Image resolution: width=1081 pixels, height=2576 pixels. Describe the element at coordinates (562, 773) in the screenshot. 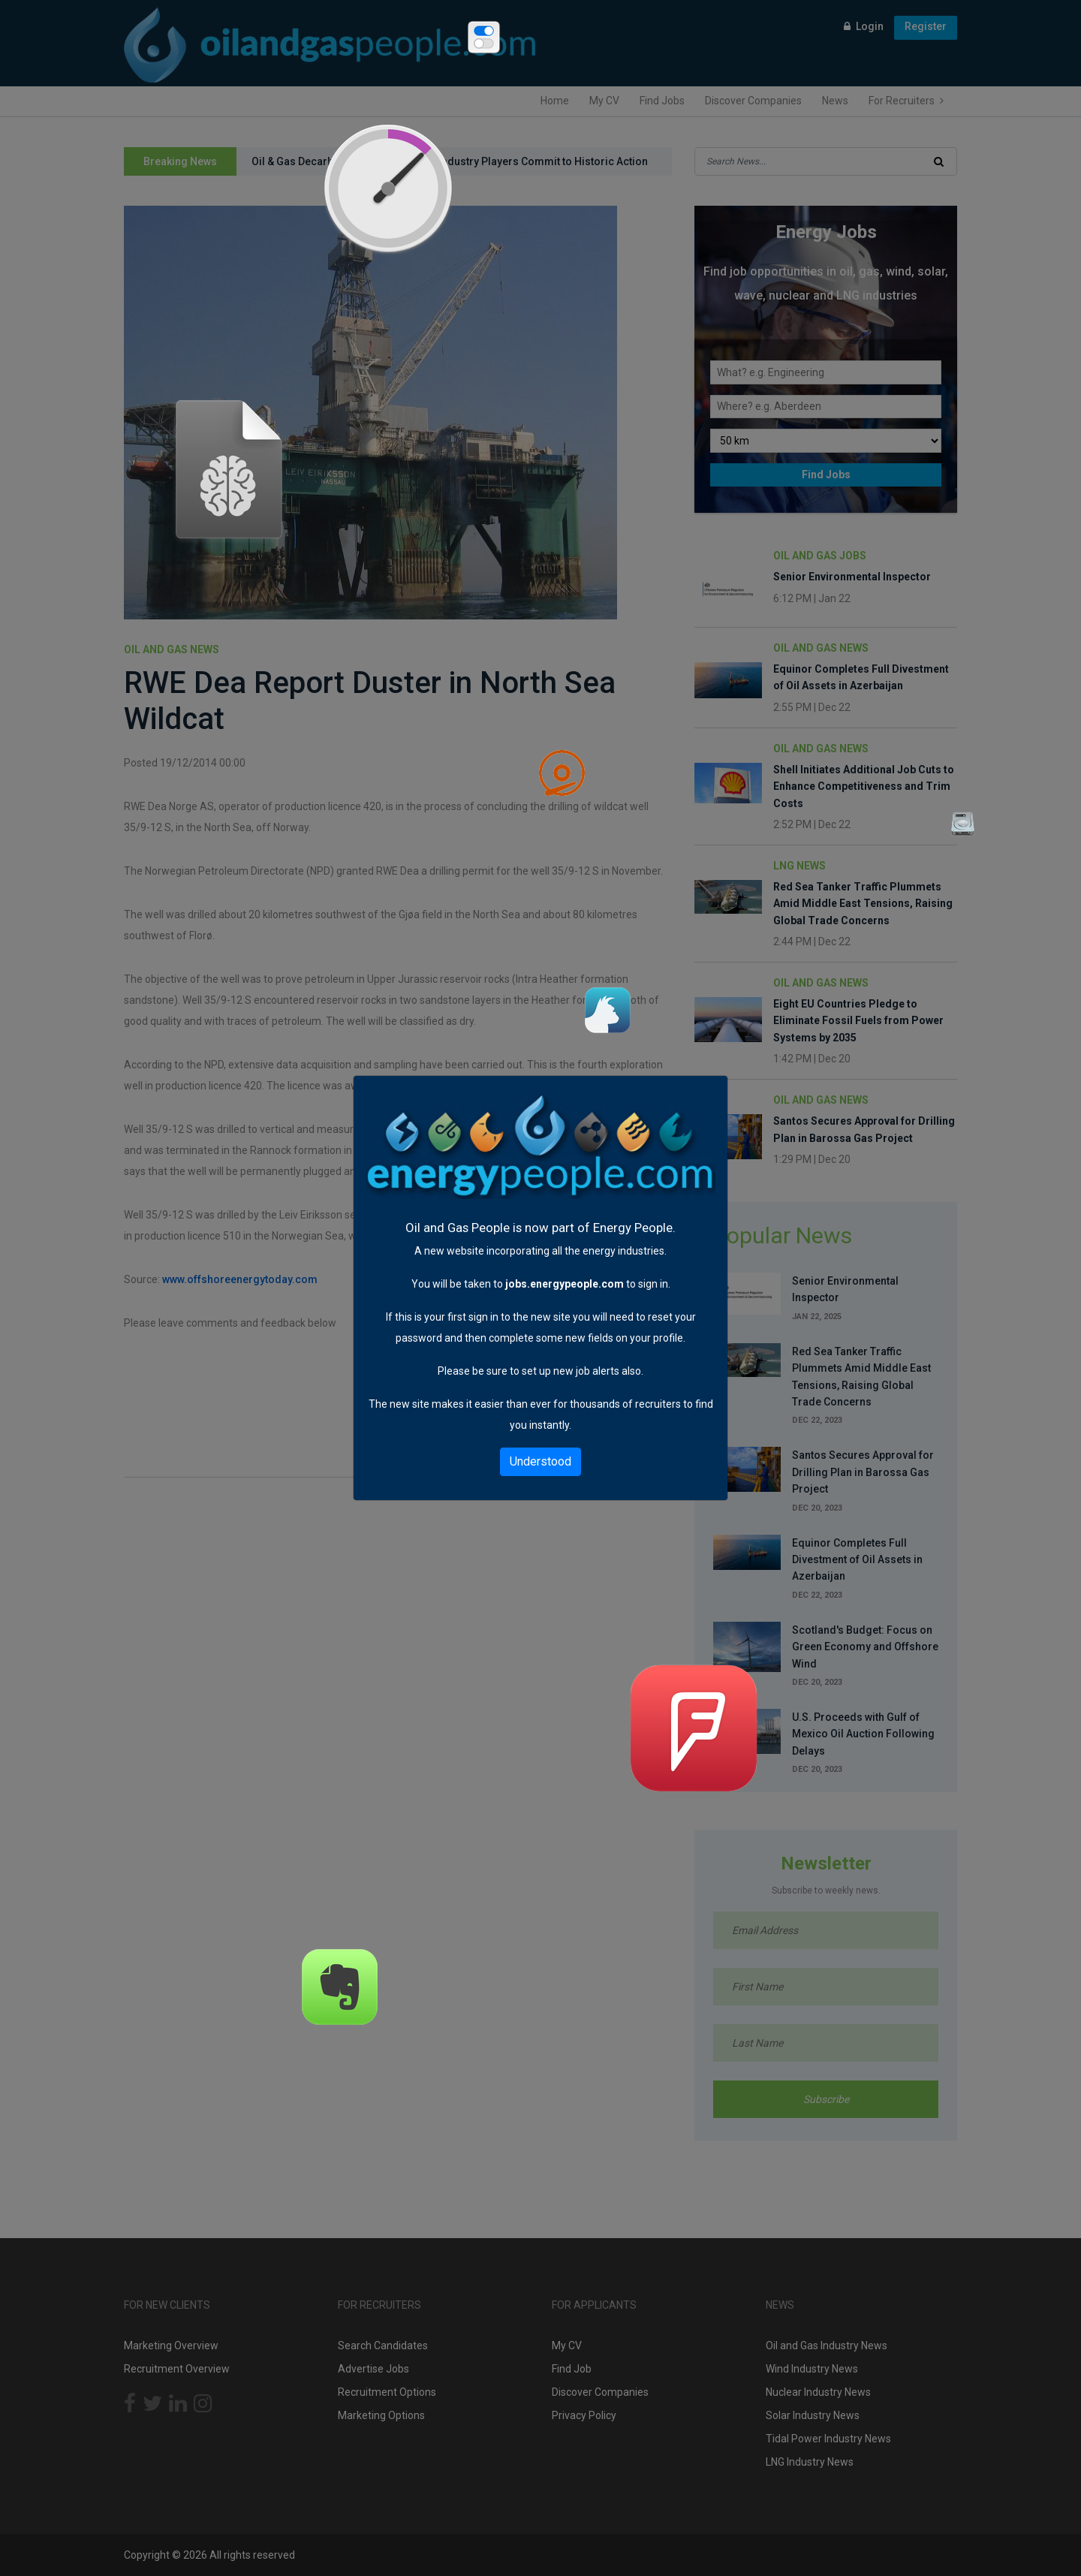

I see `open disk utility to manage storage devices` at that location.